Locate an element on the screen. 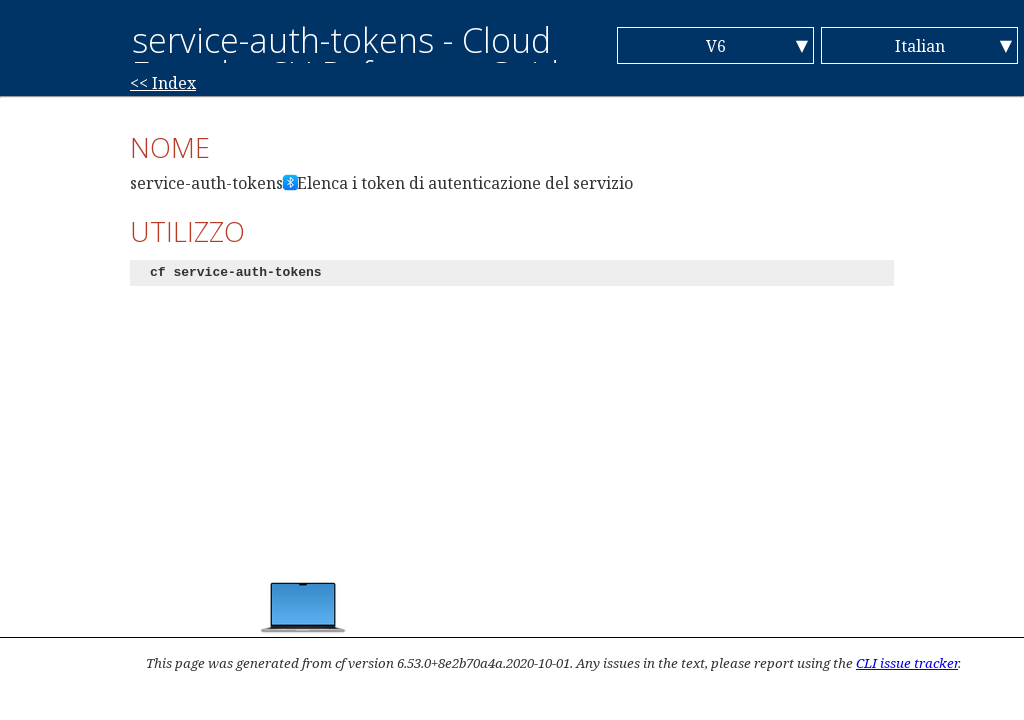 The height and width of the screenshot is (720, 1024). transfer files wirelessly via bluetooth is located at coordinates (290, 182).